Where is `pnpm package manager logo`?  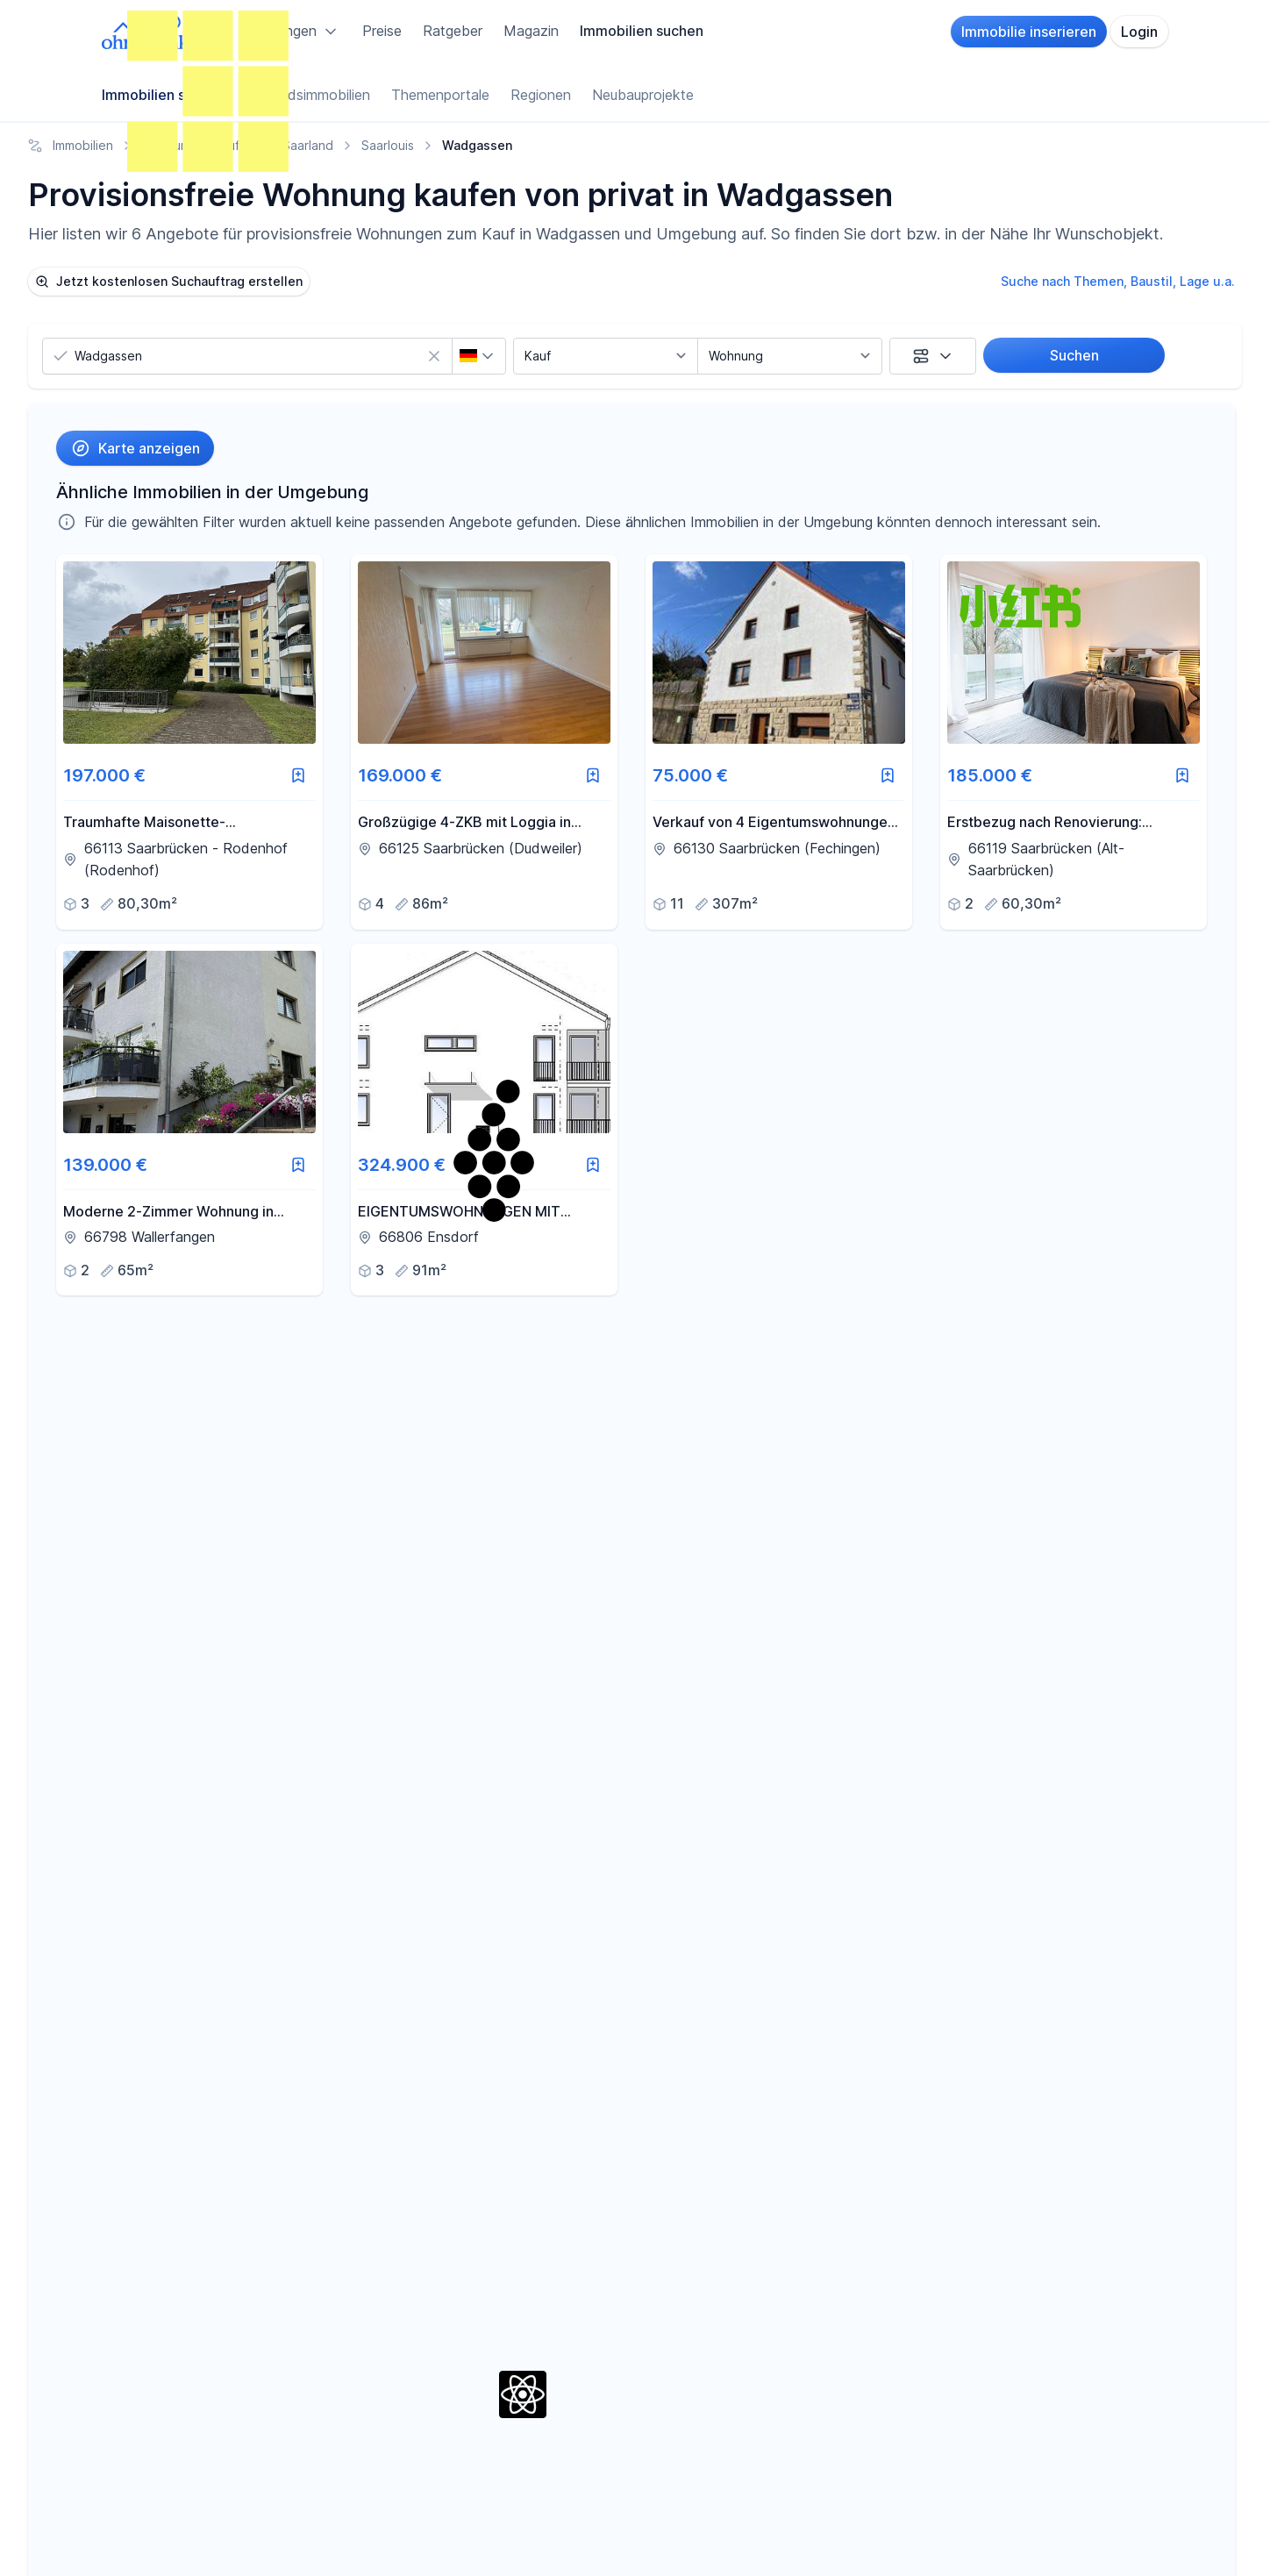 pnpm package manager logo is located at coordinates (208, 91).